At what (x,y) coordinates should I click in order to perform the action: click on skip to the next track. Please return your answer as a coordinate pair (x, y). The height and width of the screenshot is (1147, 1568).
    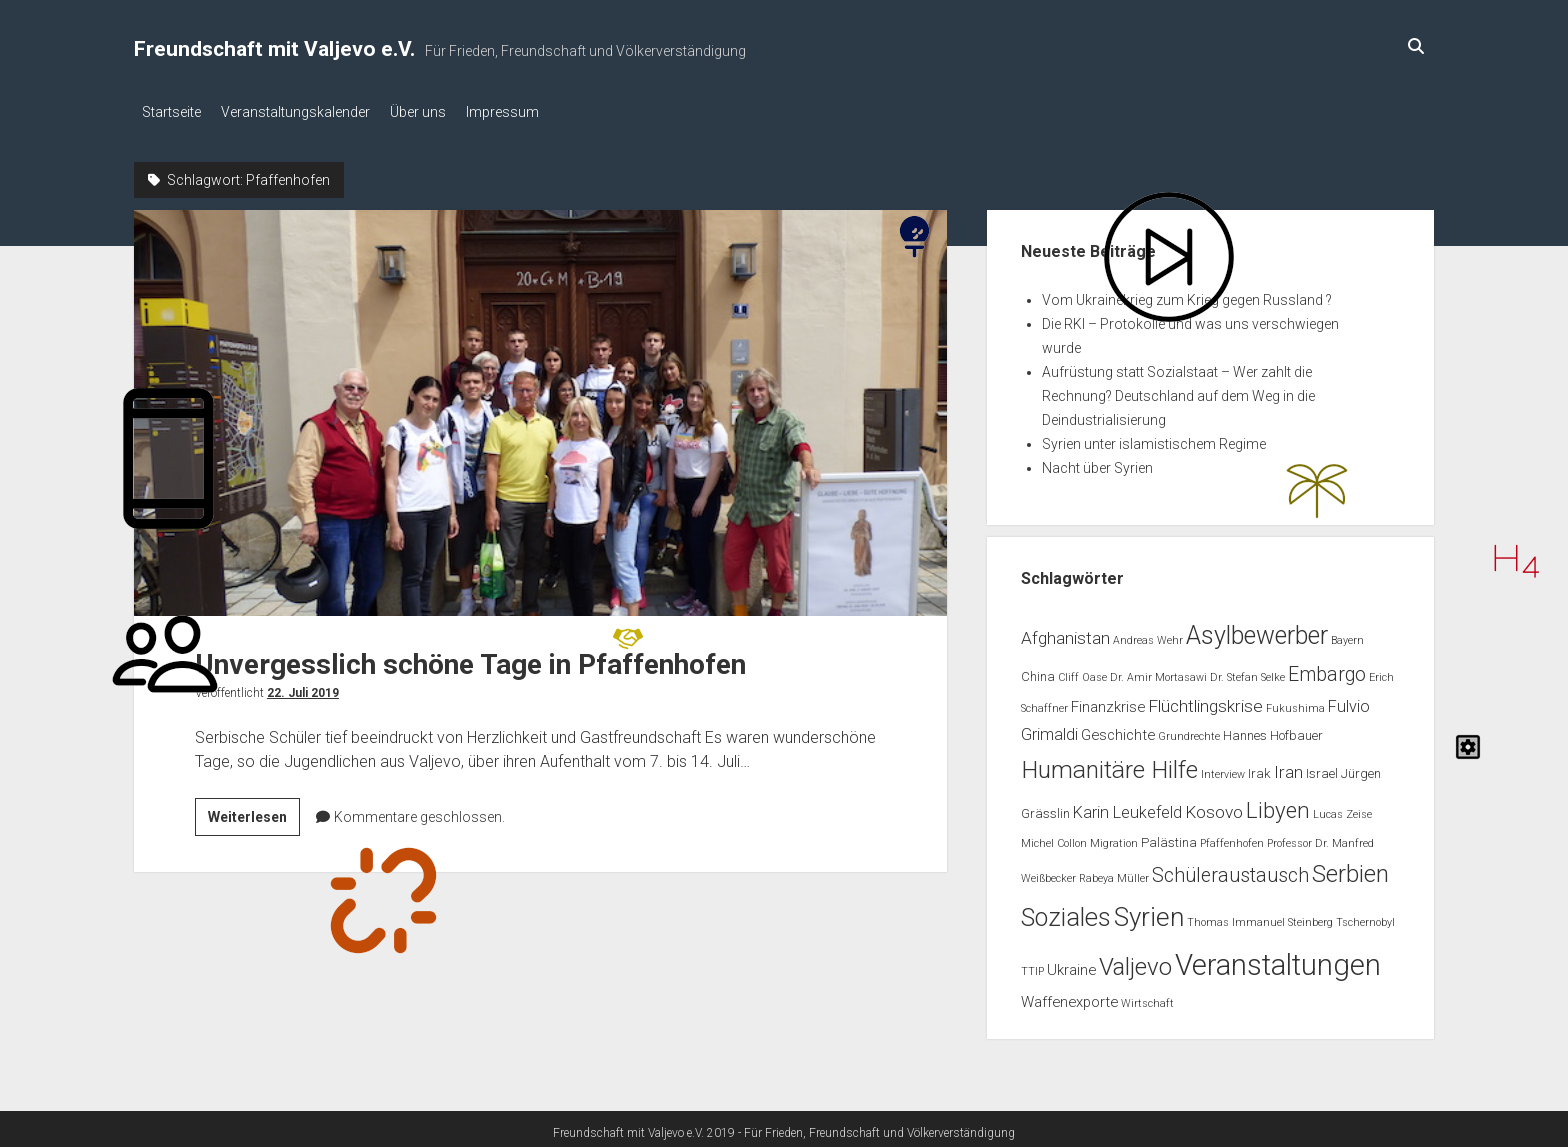
    Looking at the image, I should click on (1169, 257).